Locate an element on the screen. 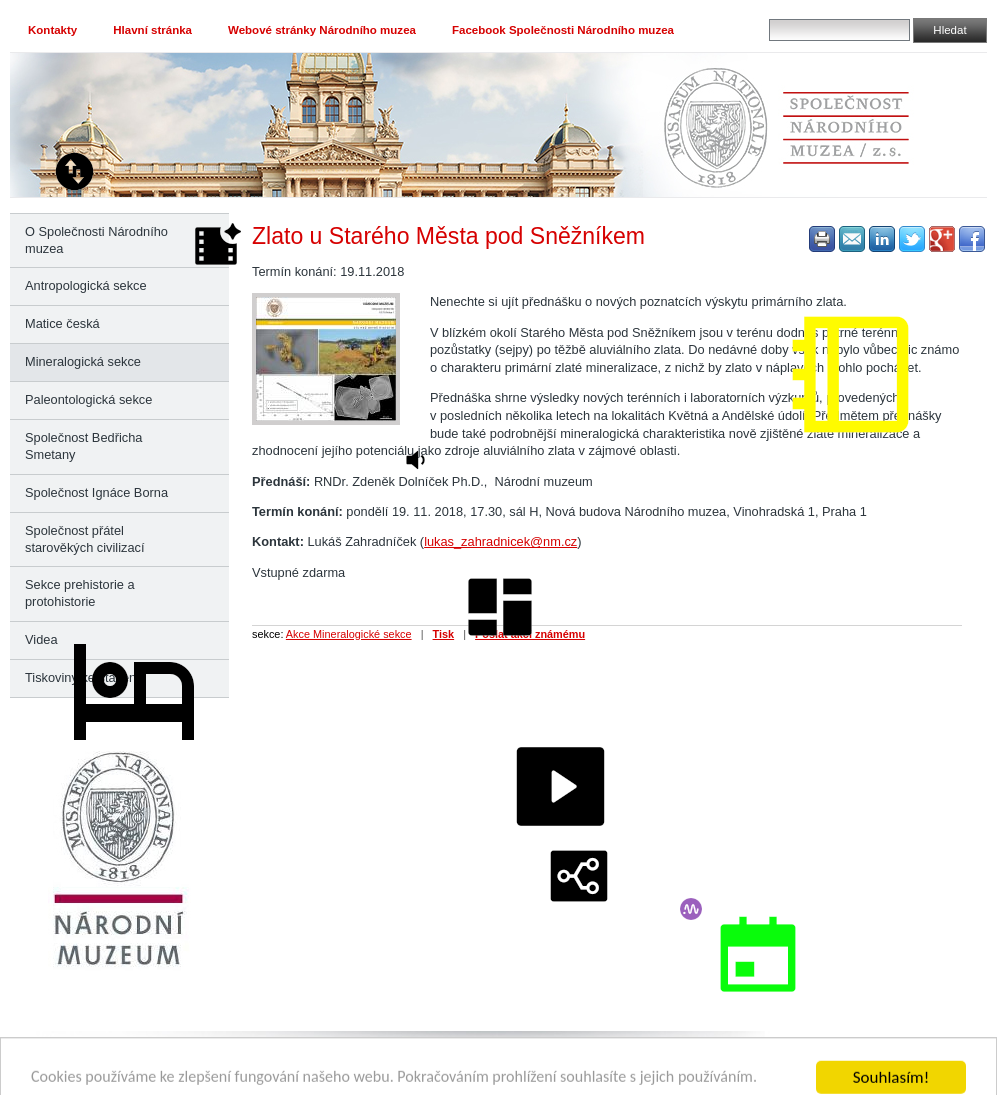 The height and width of the screenshot is (1095, 997). play a video or movie is located at coordinates (560, 786).